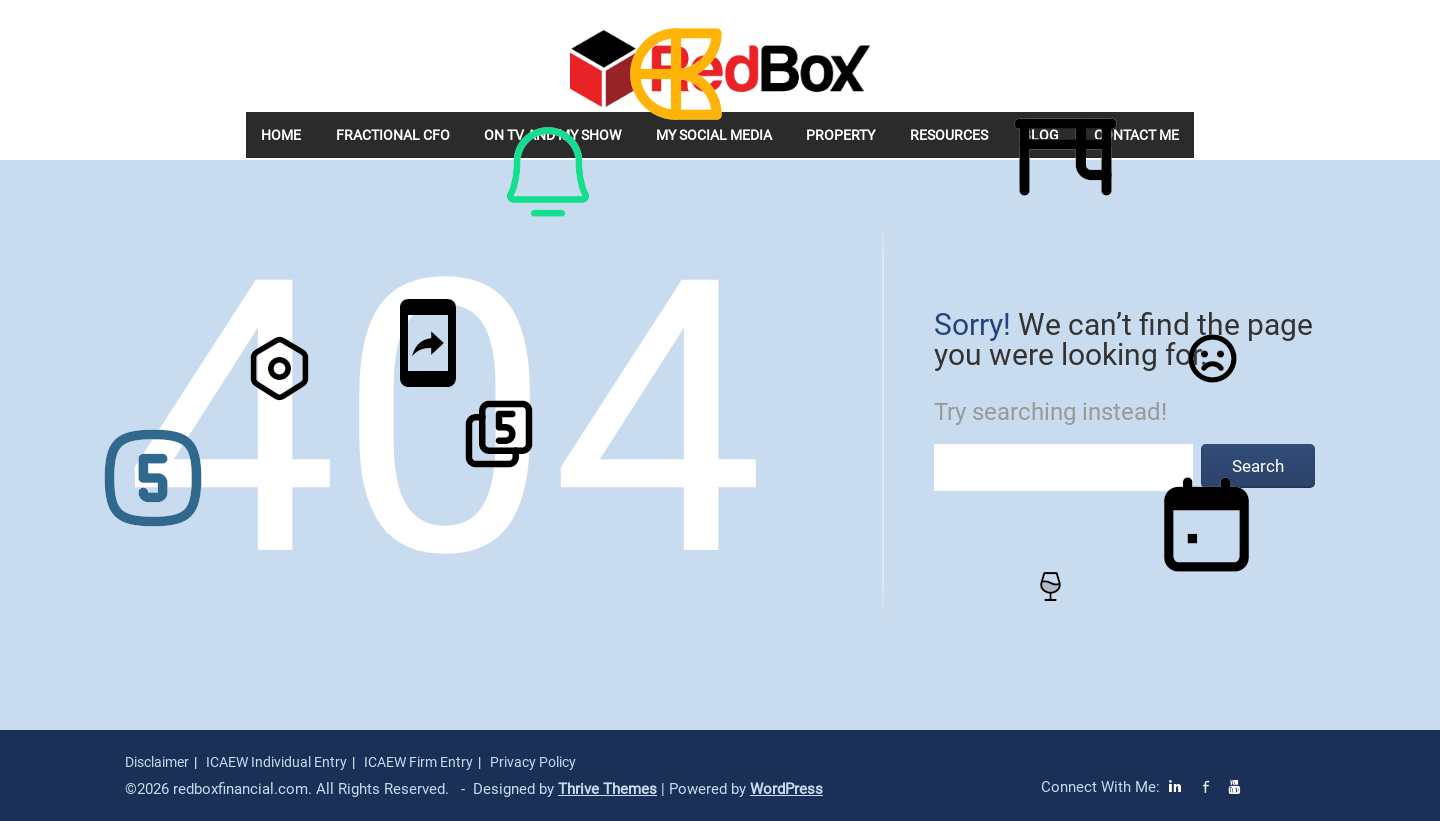 Image resolution: width=1440 pixels, height=821 pixels. What do you see at coordinates (279, 368) in the screenshot?
I see `access settings or preferences` at bounding box center [279, 368].